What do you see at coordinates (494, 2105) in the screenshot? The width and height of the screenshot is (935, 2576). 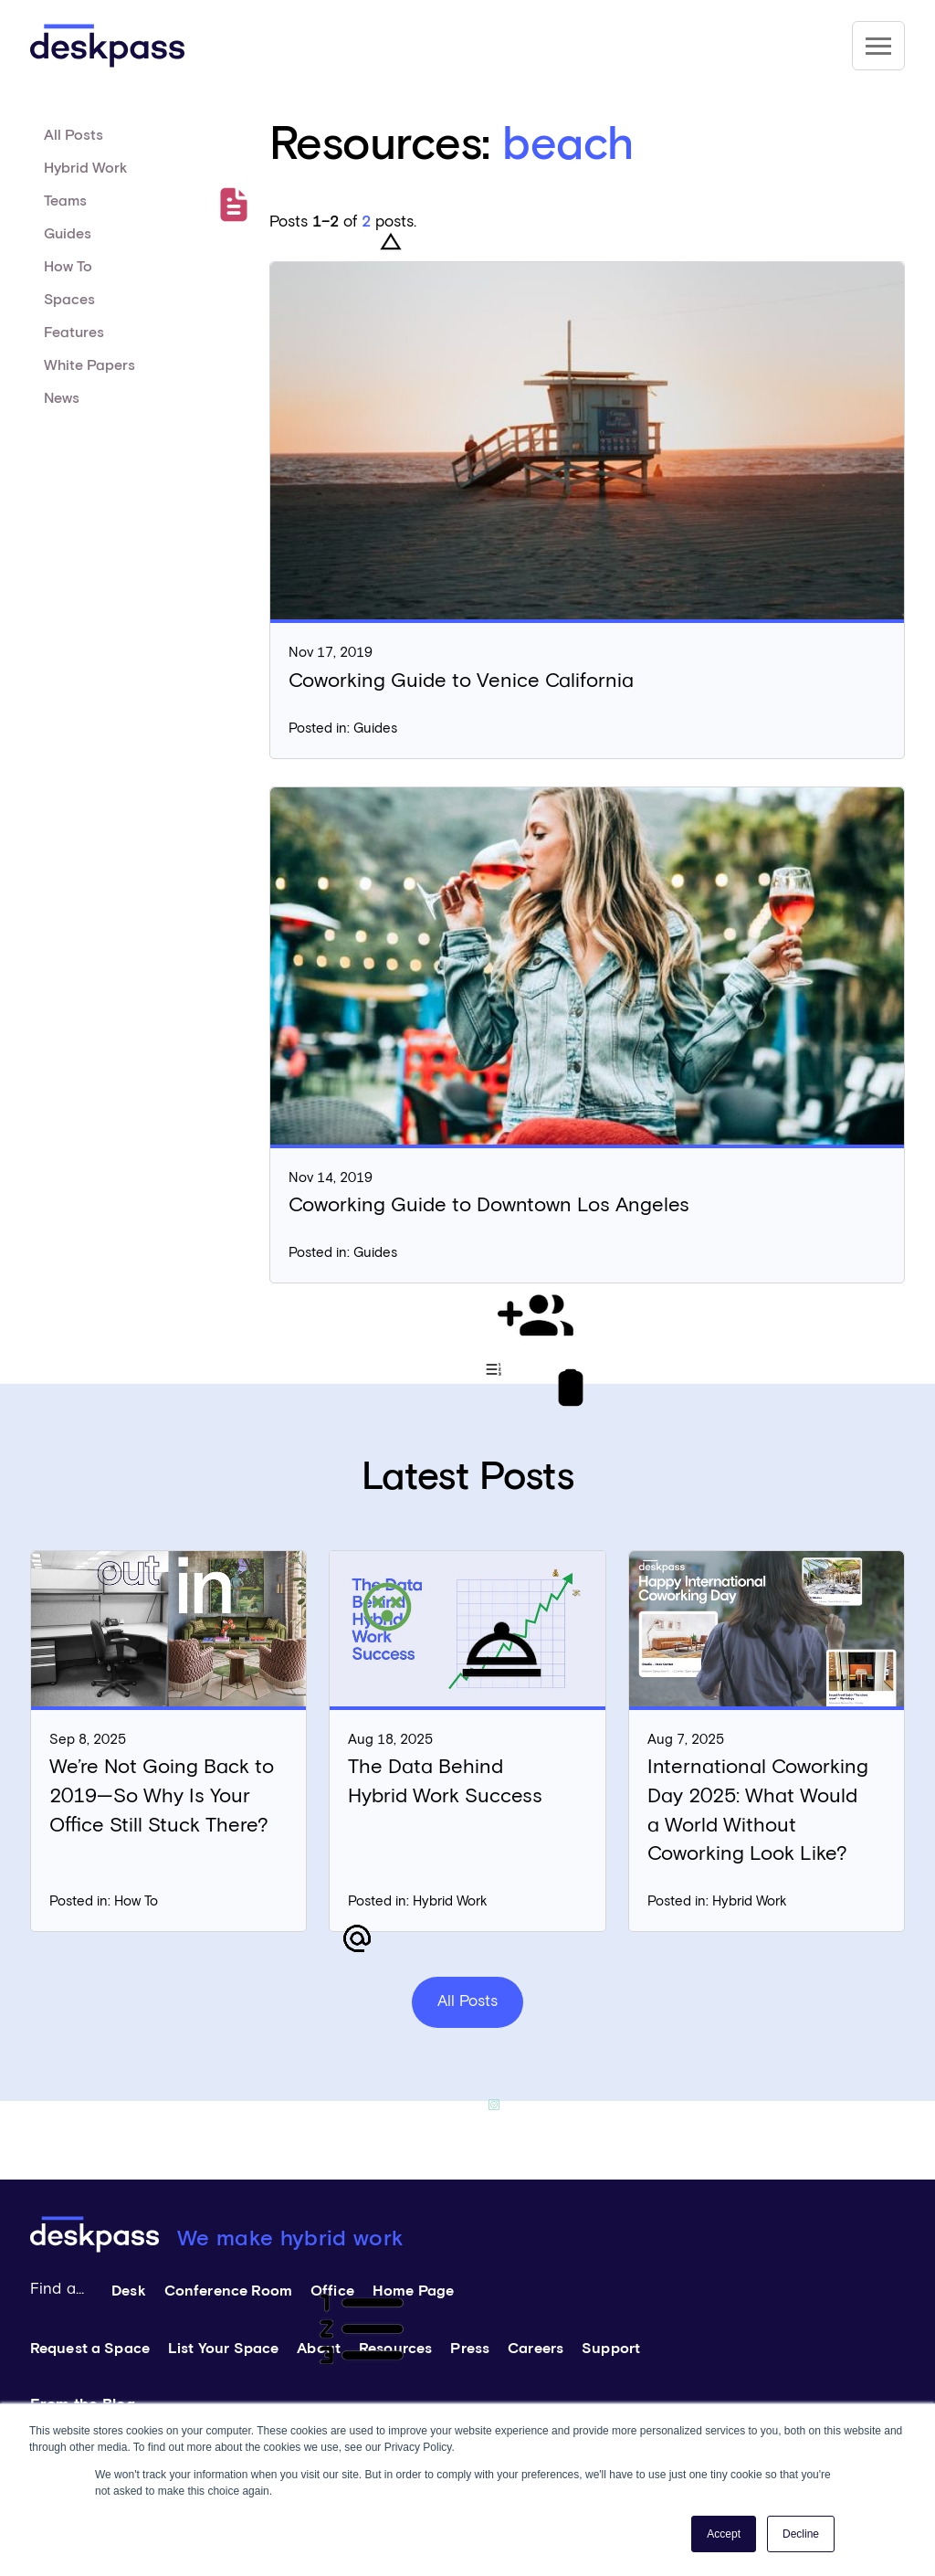 I see `access laundry or appliance controls` at bounding box center [494, 2105].